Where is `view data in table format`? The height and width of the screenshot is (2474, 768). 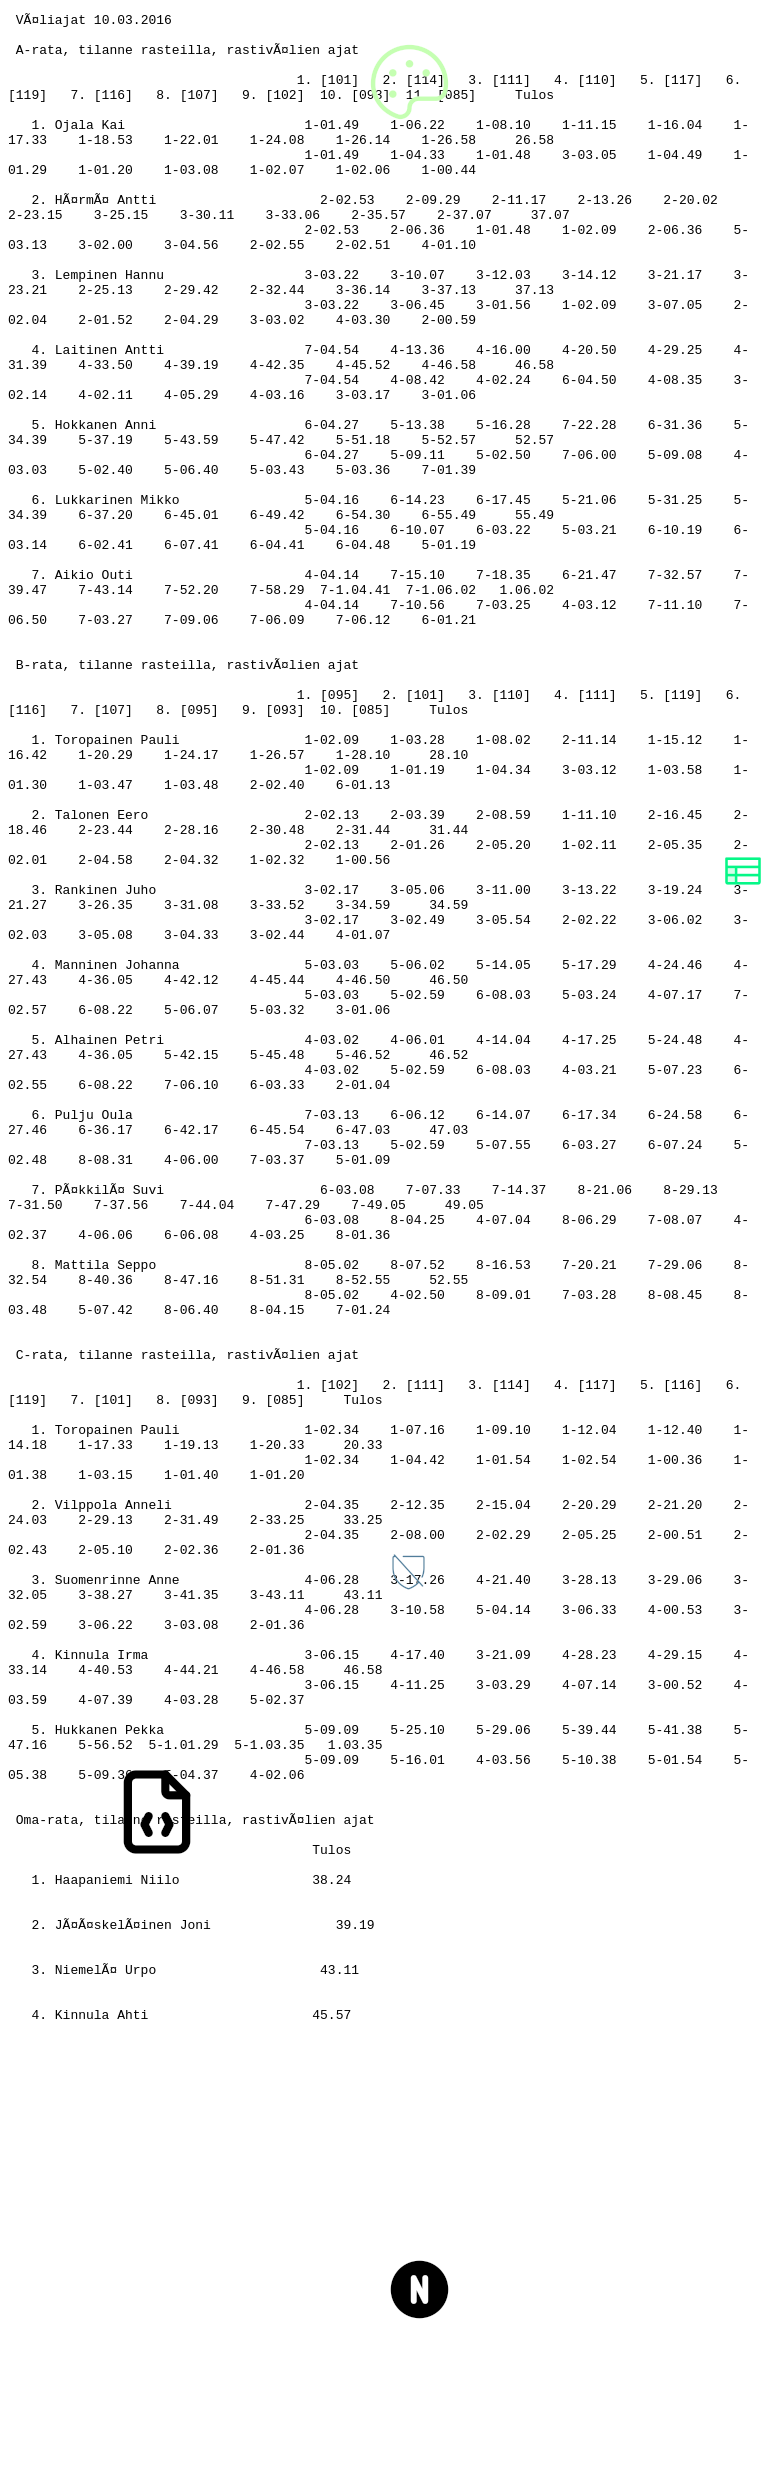
view data in table format is located at coordinates (743, 871).